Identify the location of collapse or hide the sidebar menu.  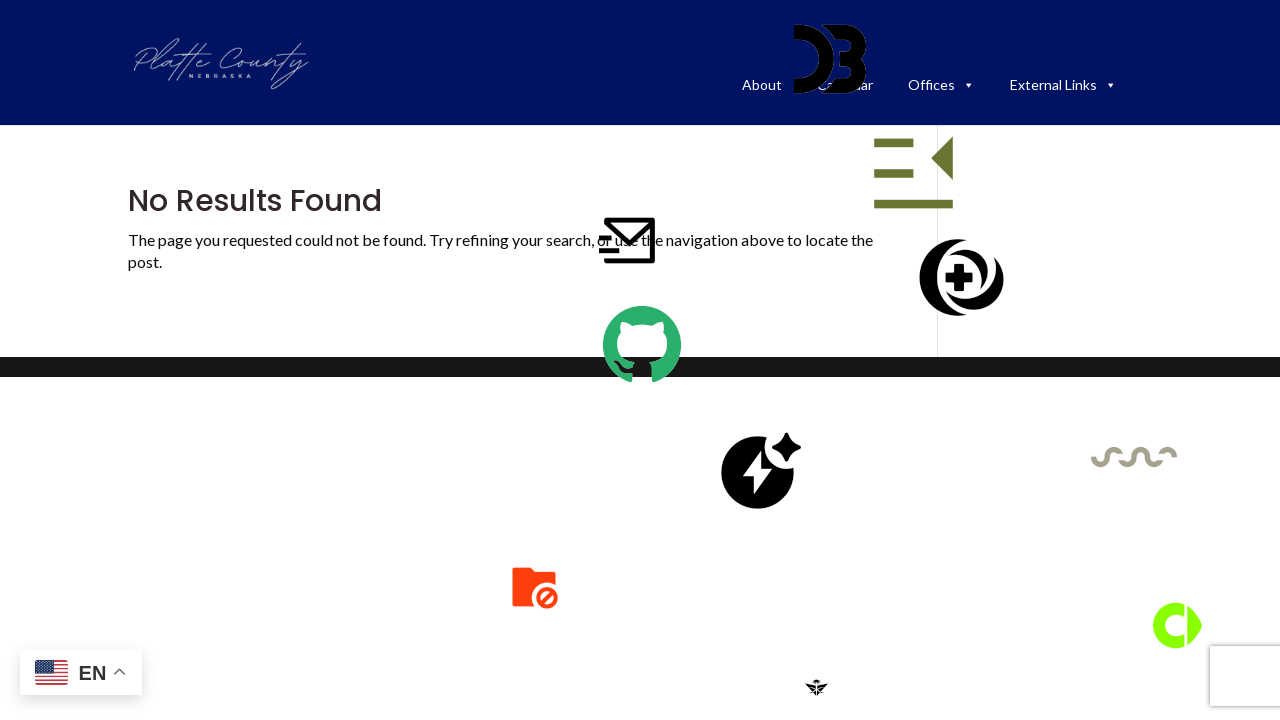
(913, 173).